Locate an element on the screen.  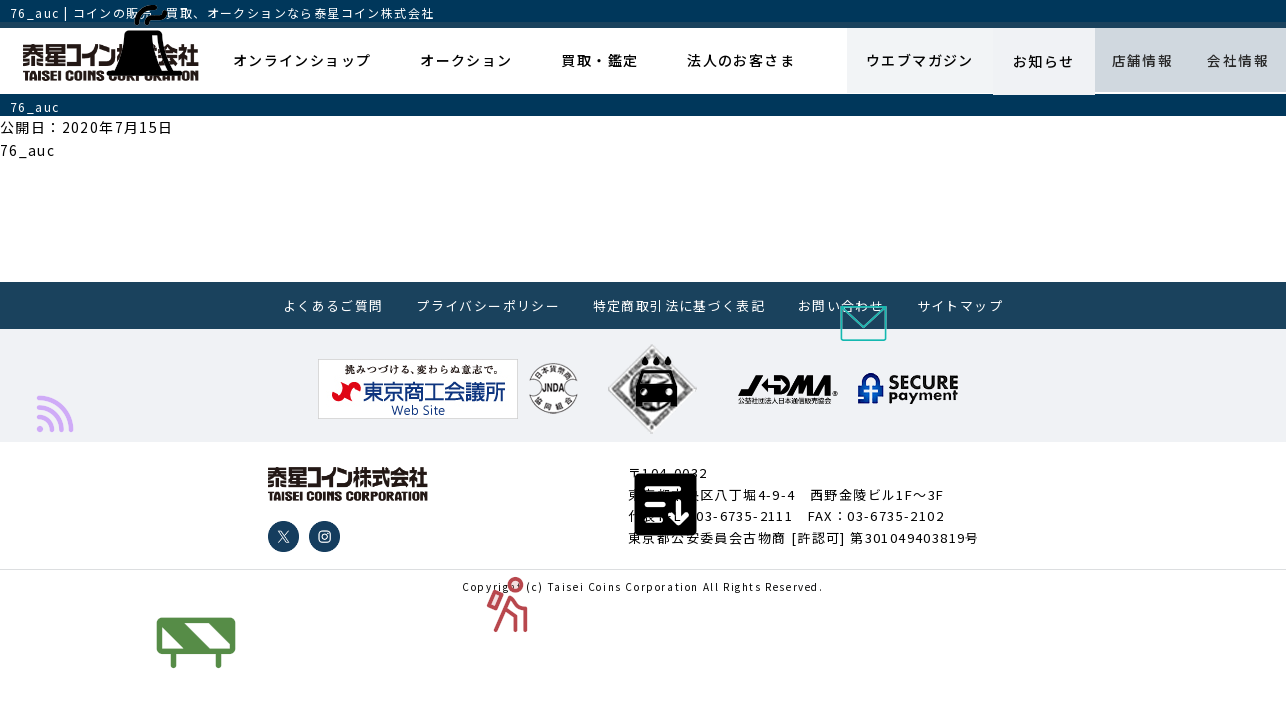
sort items in ascending order is located at coordinates (665, 504).